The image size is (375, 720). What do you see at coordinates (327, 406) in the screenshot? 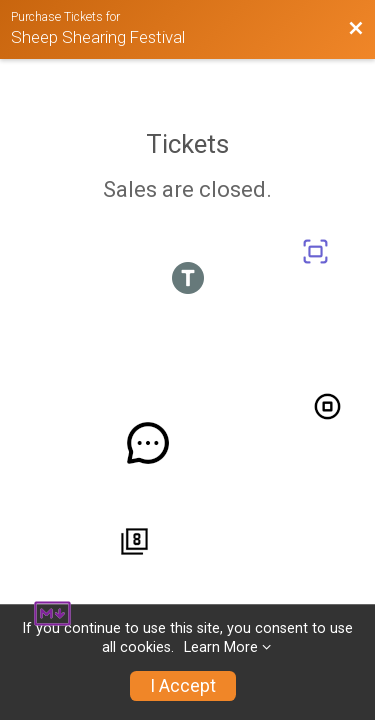
I see `stop media playback` at bounding box center [327, 406].